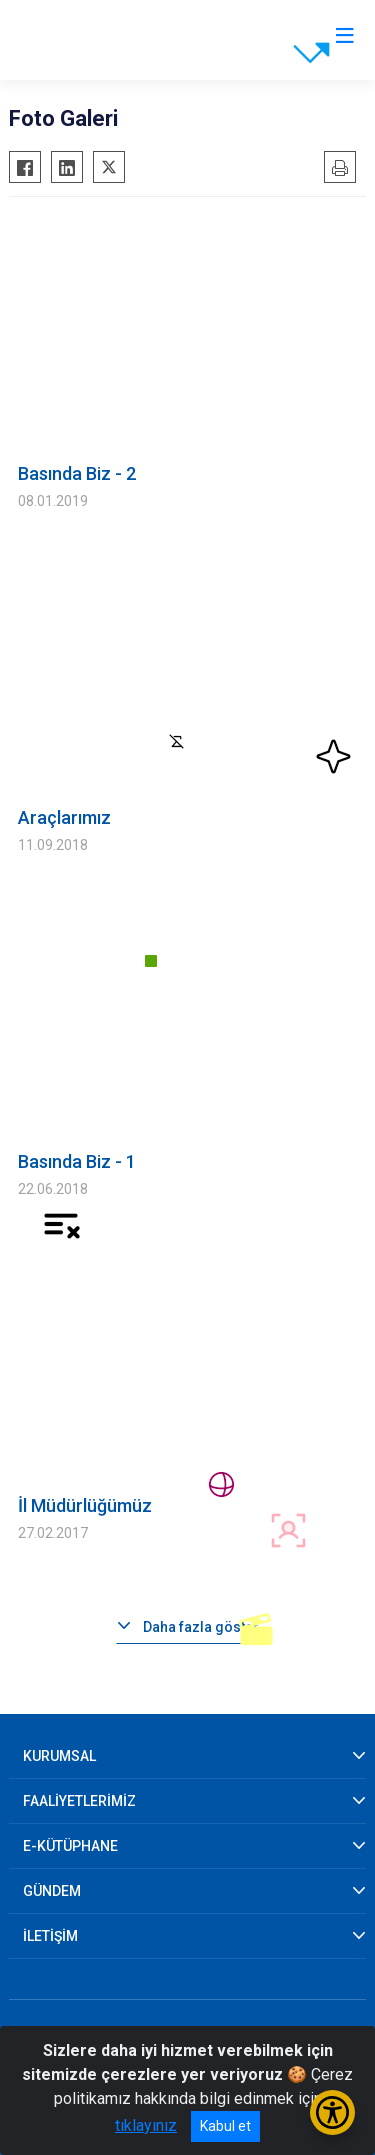 The height and width of the screenshot is (2155, 375). What do you see at coordinates (256, 1630) in the screenshot?
I see `access video or movie content` at bounding box center [256, 1630].